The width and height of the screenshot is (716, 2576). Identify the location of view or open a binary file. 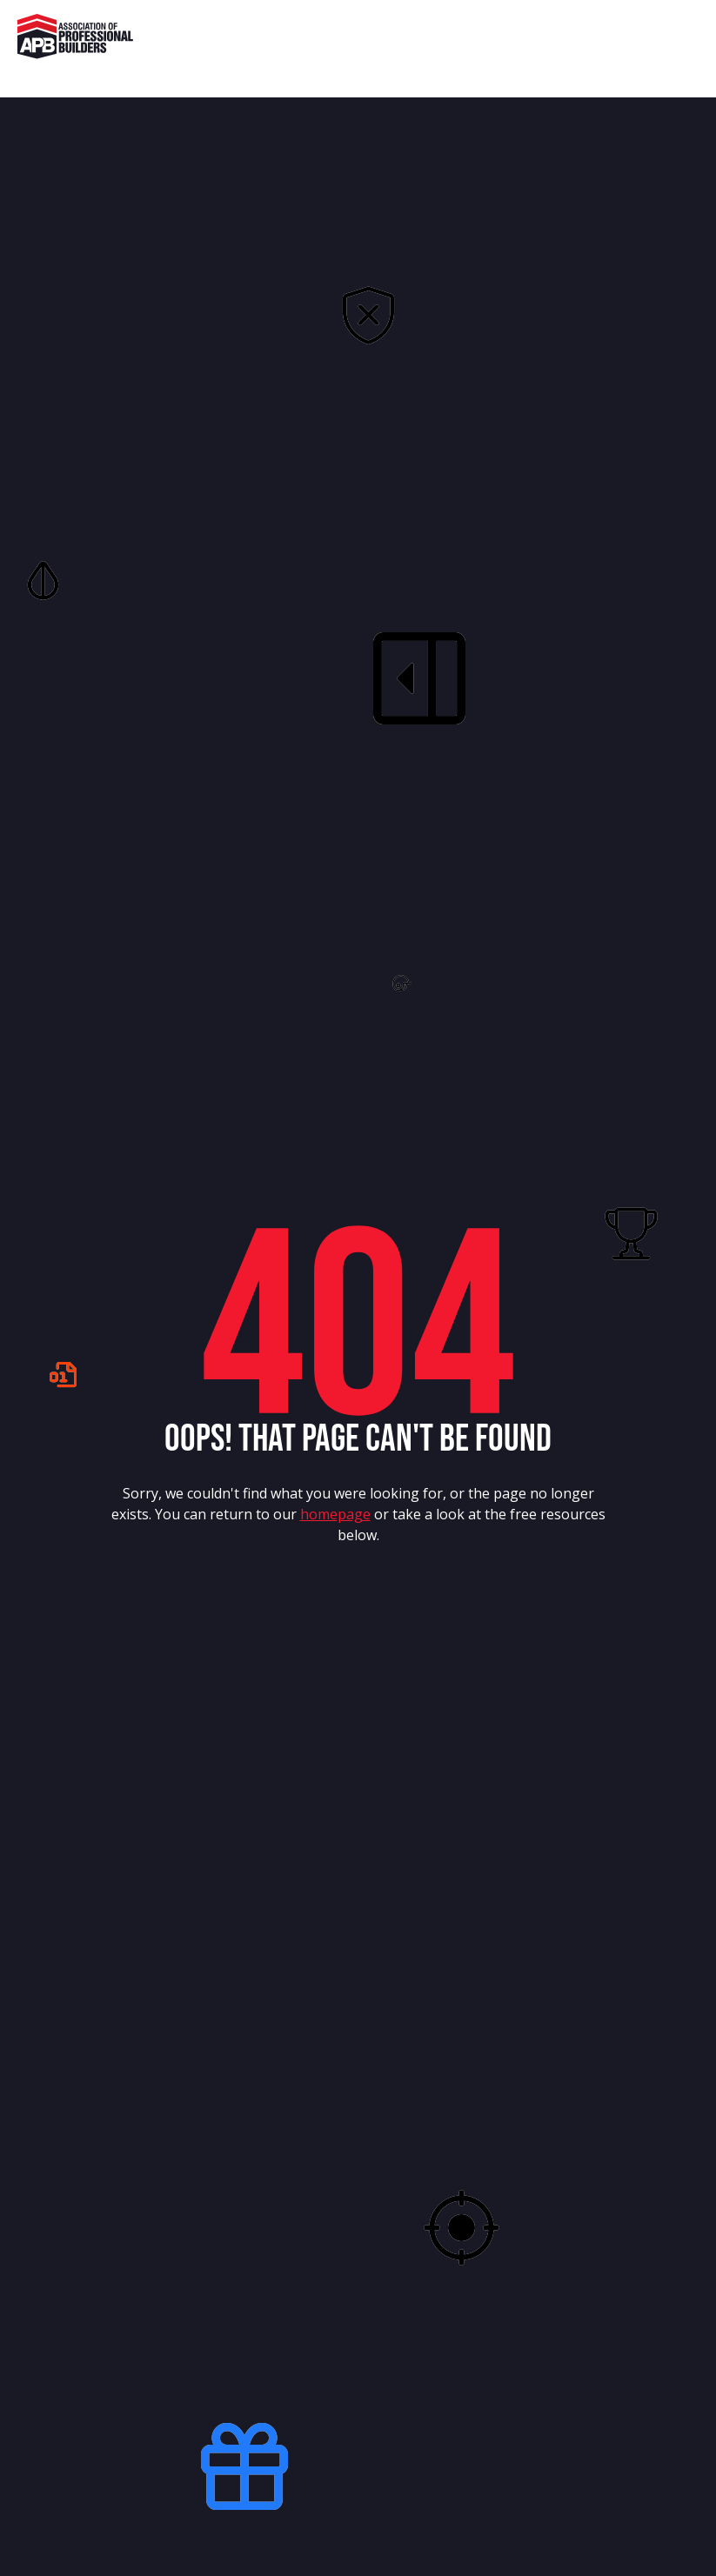
(63, 1375).